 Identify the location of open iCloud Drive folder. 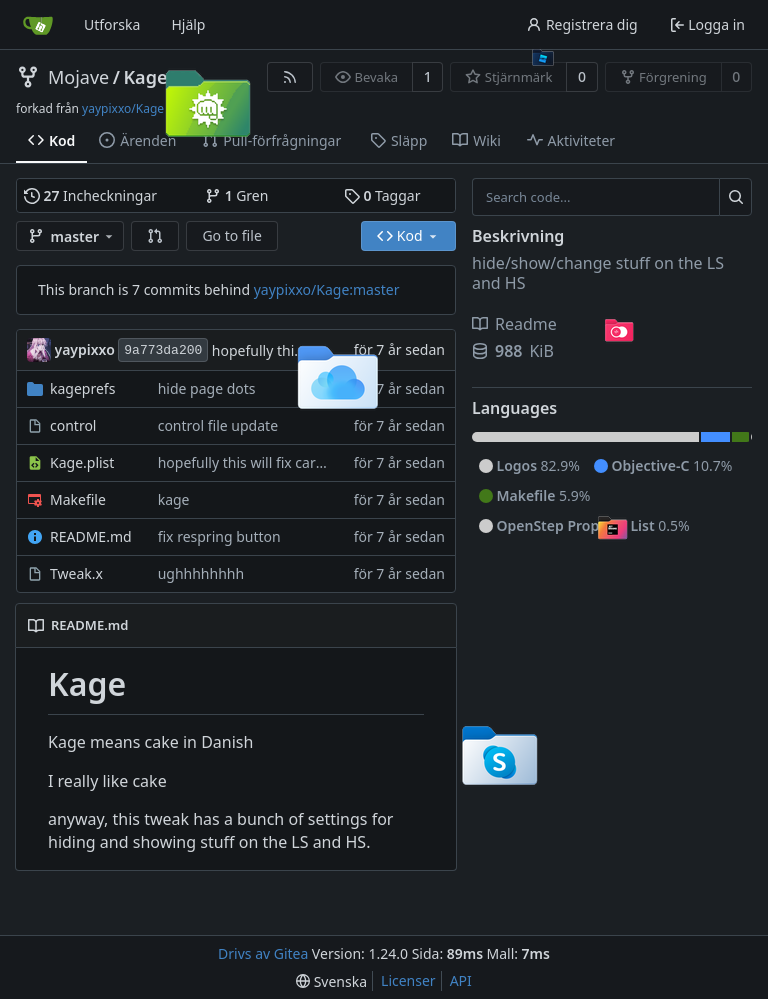
(337, 379).